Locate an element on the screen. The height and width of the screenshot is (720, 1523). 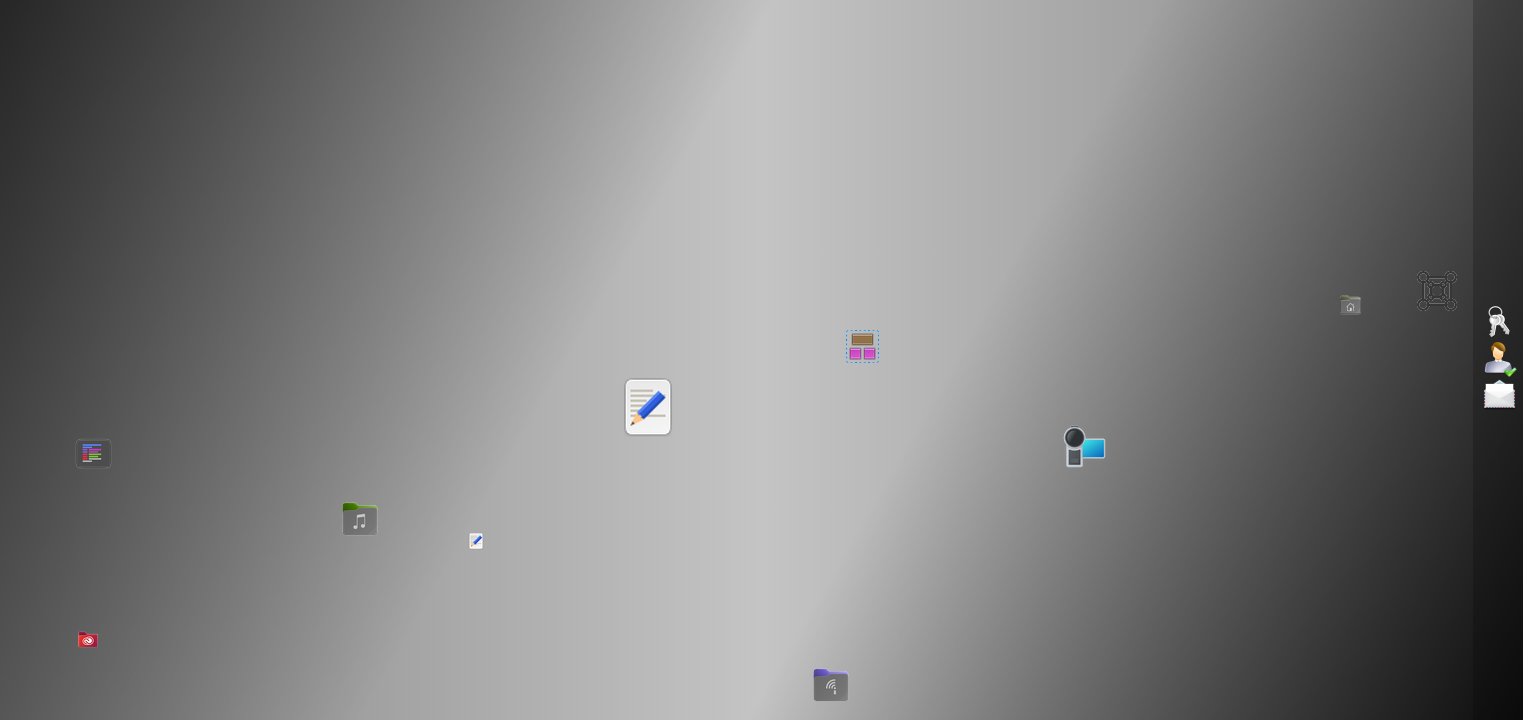
open adobe creative cloud files folder is located at coordinates (88, 640).